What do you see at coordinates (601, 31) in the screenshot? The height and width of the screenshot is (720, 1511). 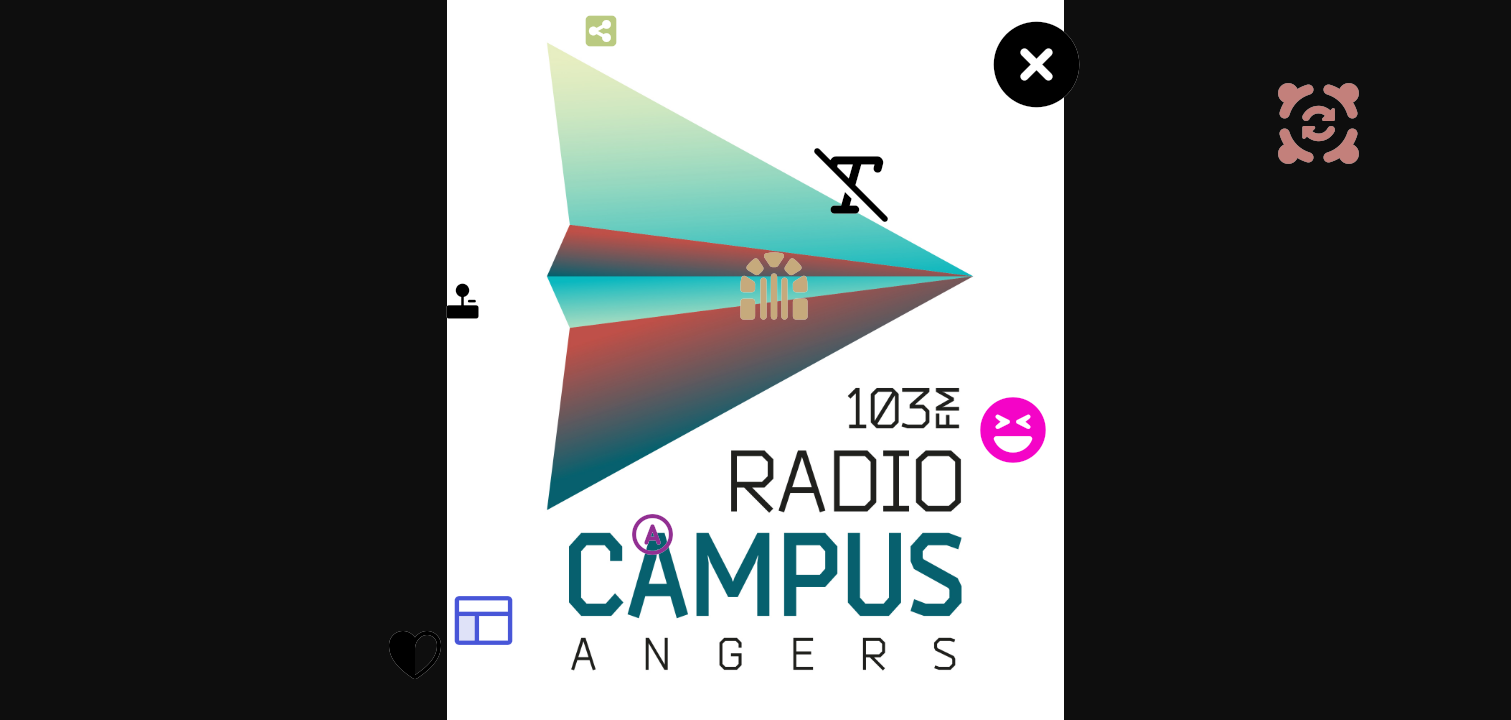 I see `share content to social media or other apps` at bounding box center [601, 31].